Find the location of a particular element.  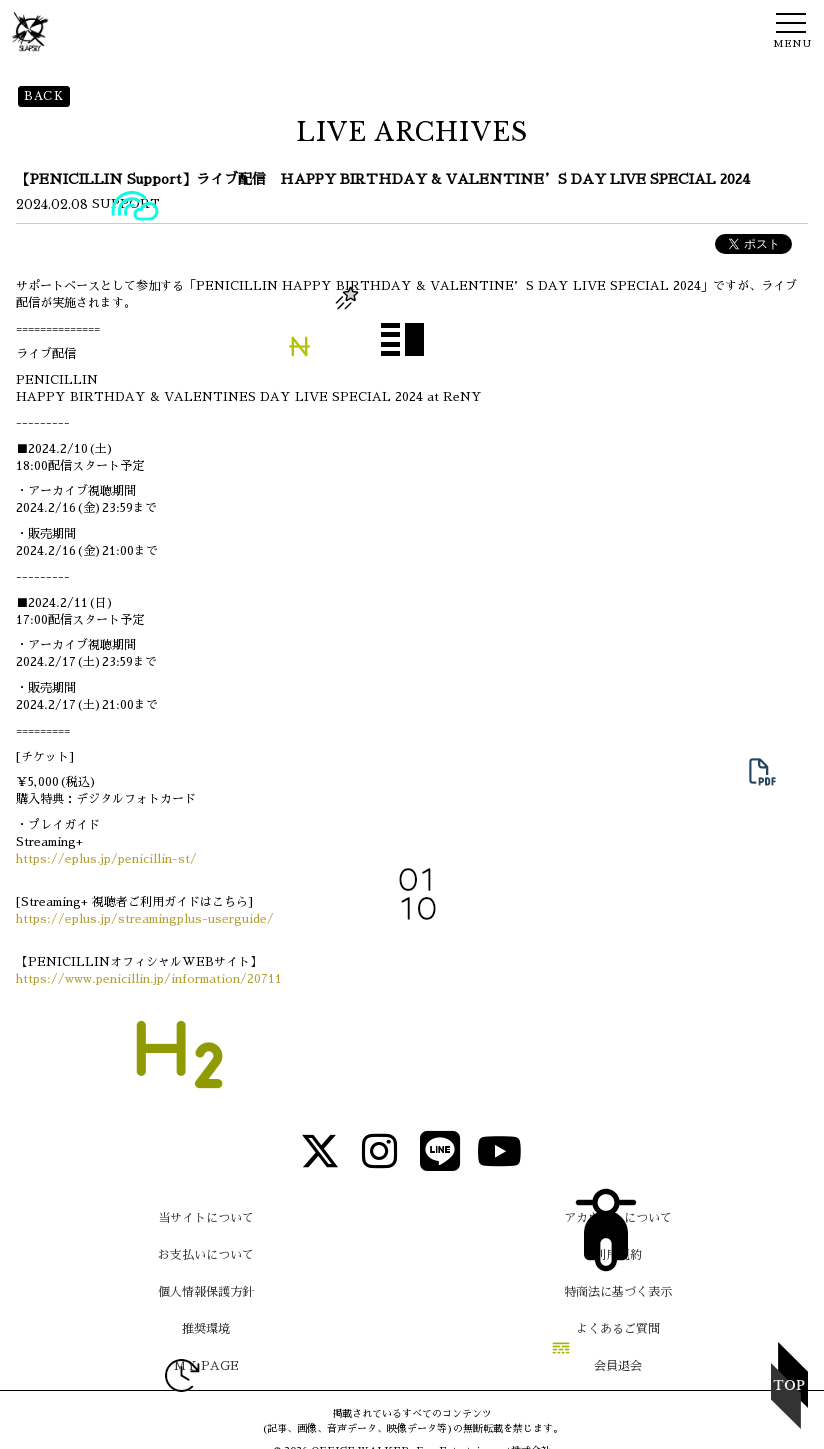

mark as favorite or highlight content is located at coordinates (347, 298).